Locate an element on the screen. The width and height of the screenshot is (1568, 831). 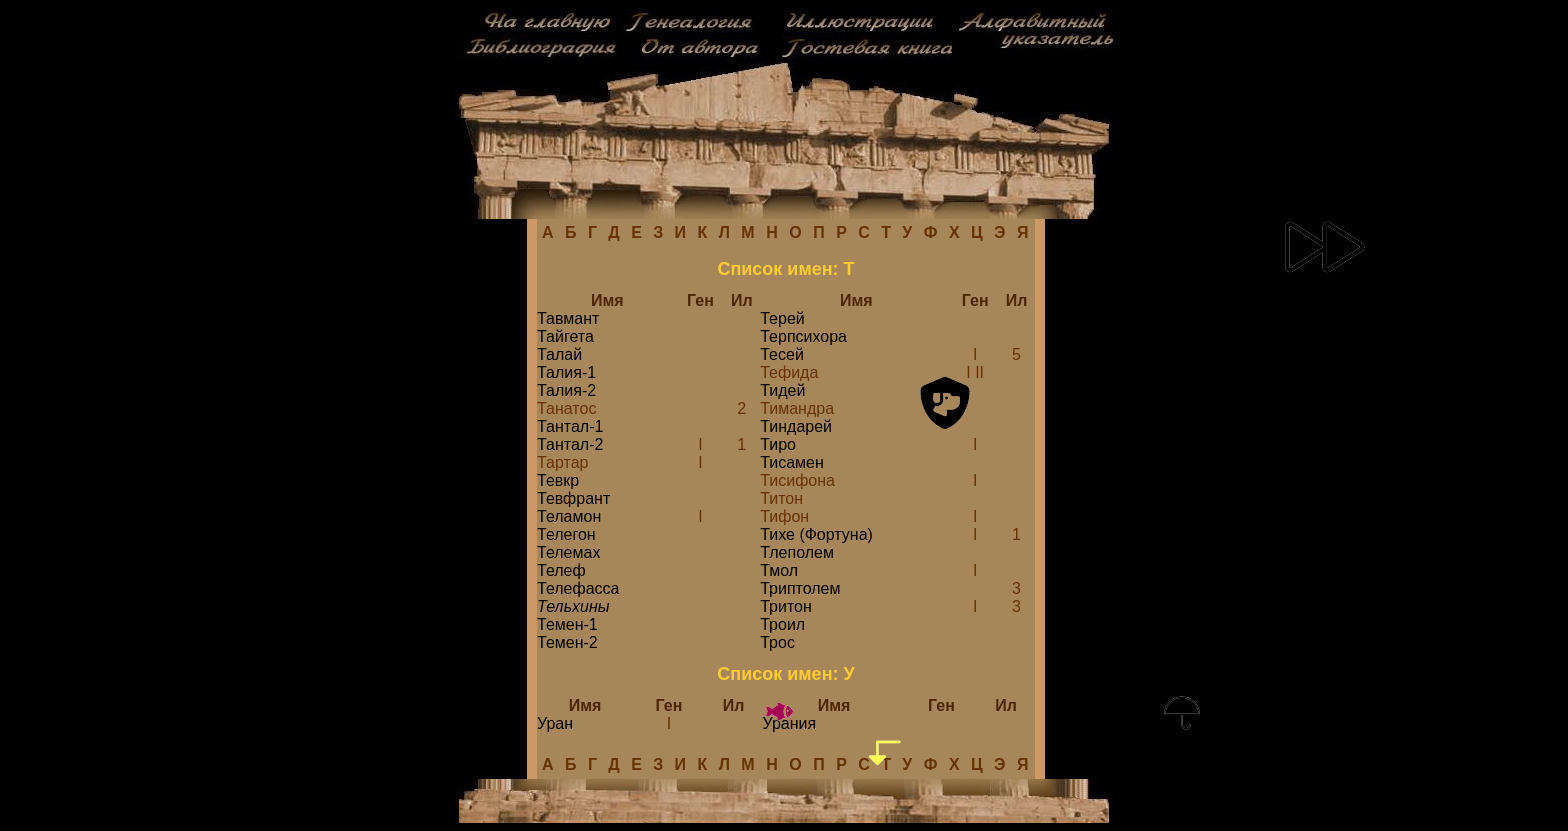
fast-forward through media content is located at coordinates (1319, 247).